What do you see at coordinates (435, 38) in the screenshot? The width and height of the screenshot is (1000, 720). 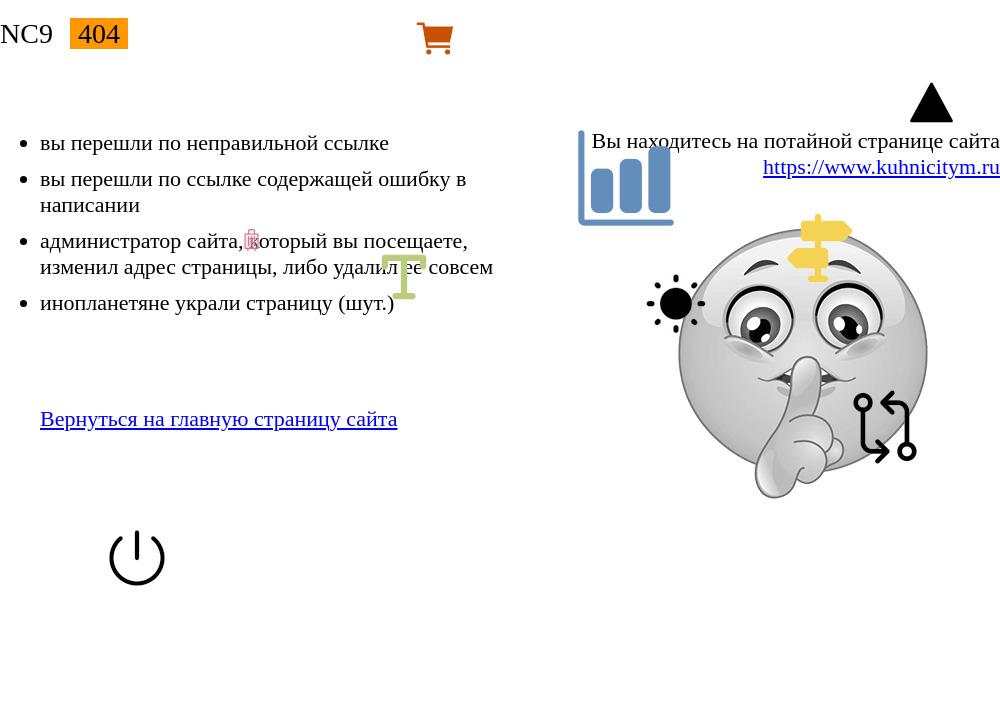 I see `view your shopping cart` at bounding box center [435, 38].